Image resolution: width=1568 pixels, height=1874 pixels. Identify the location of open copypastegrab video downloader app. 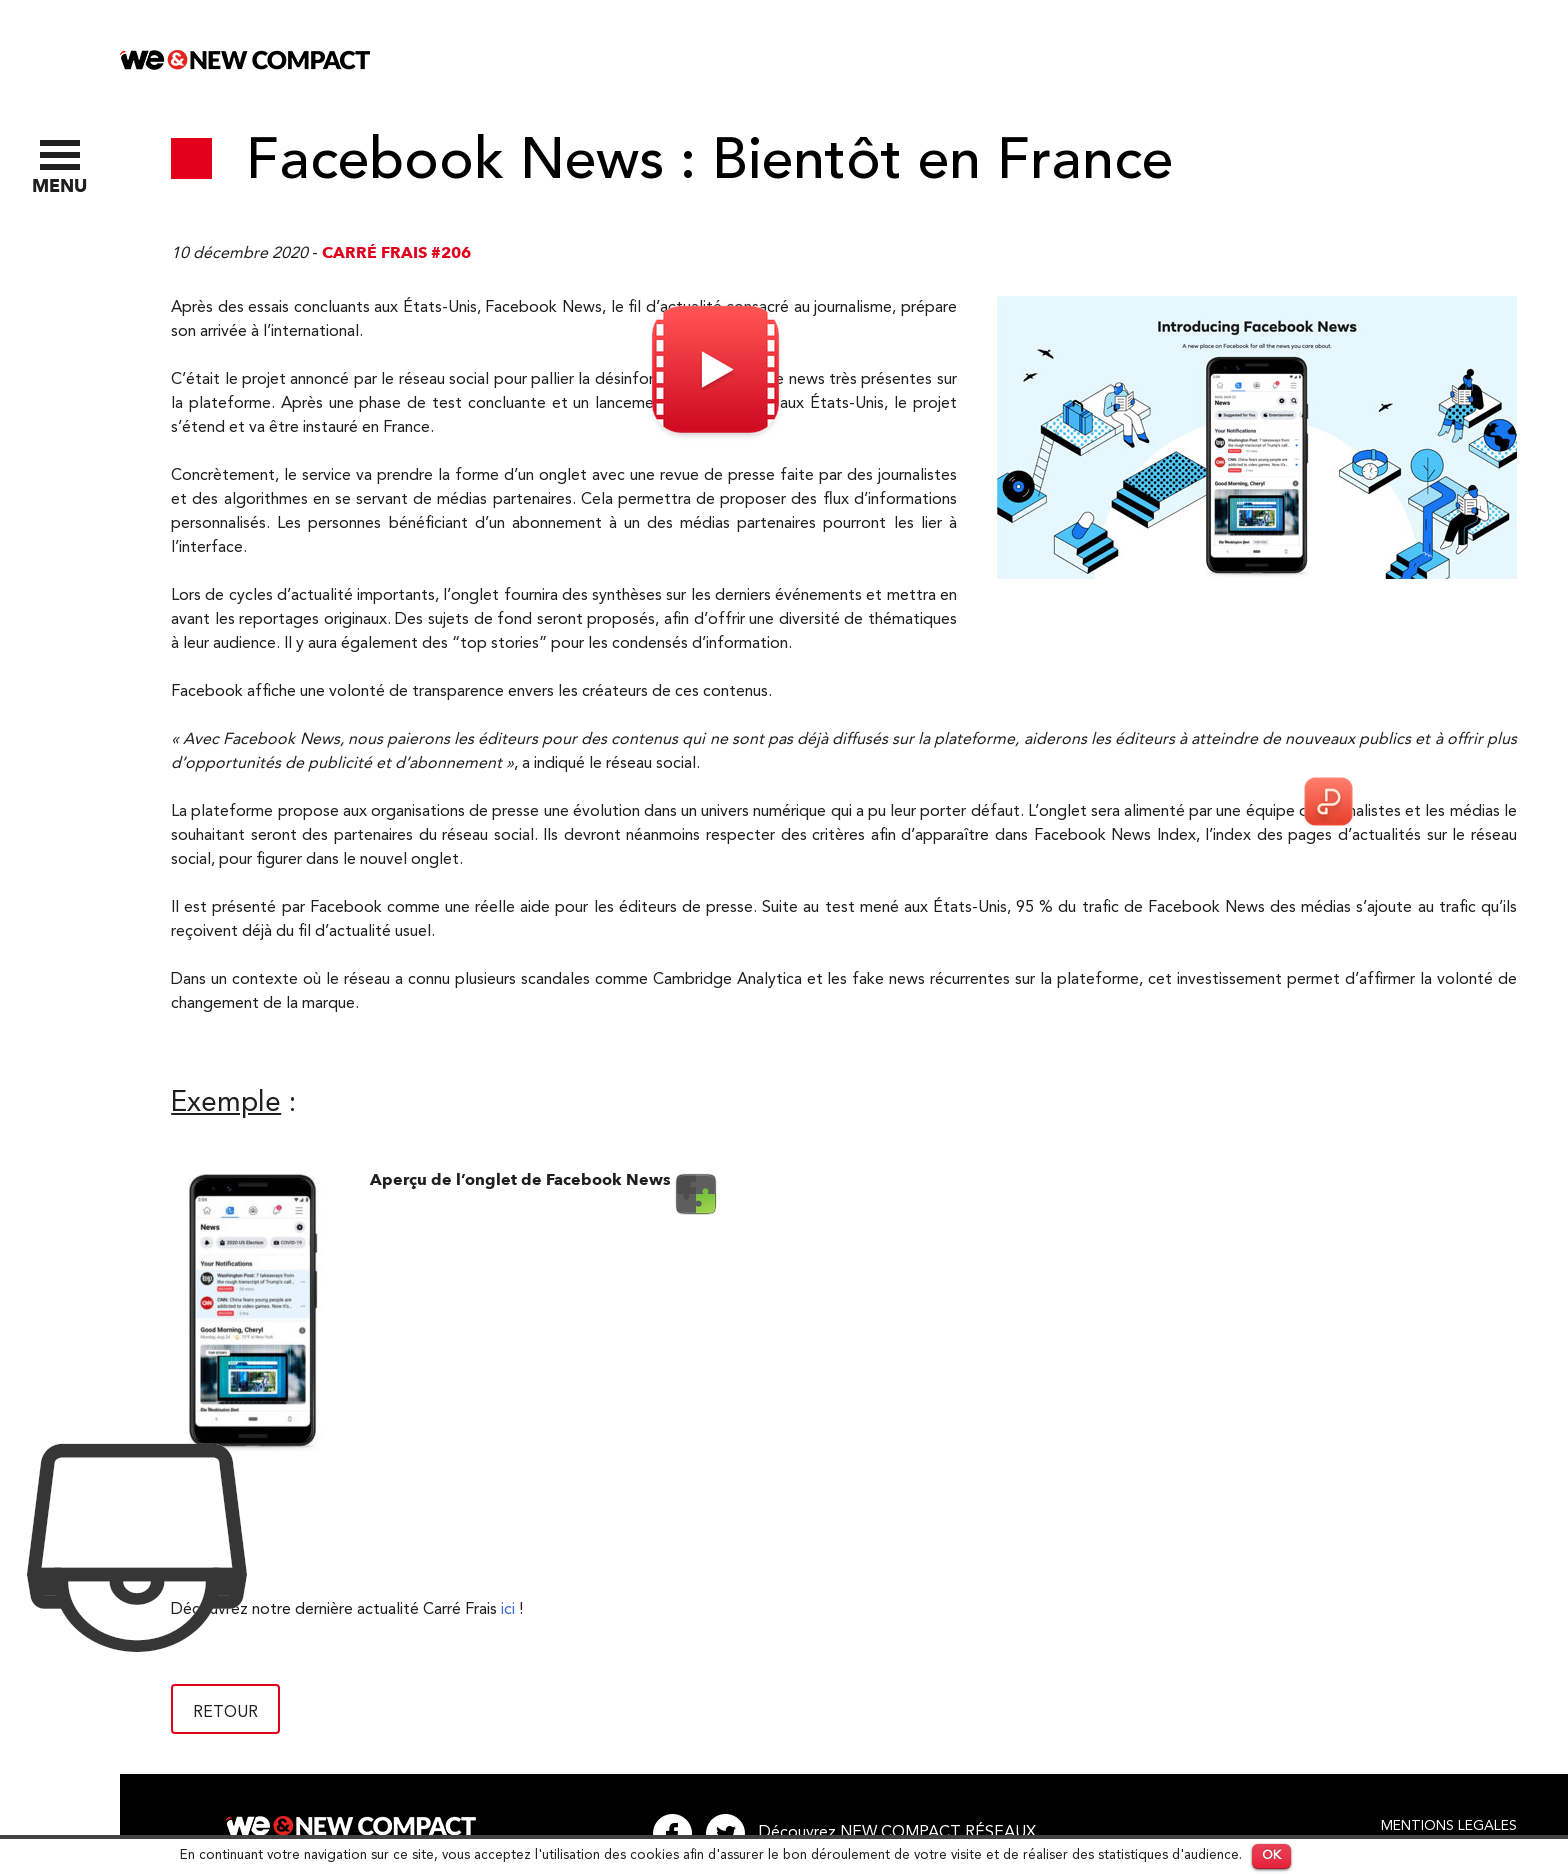
(715, 369).